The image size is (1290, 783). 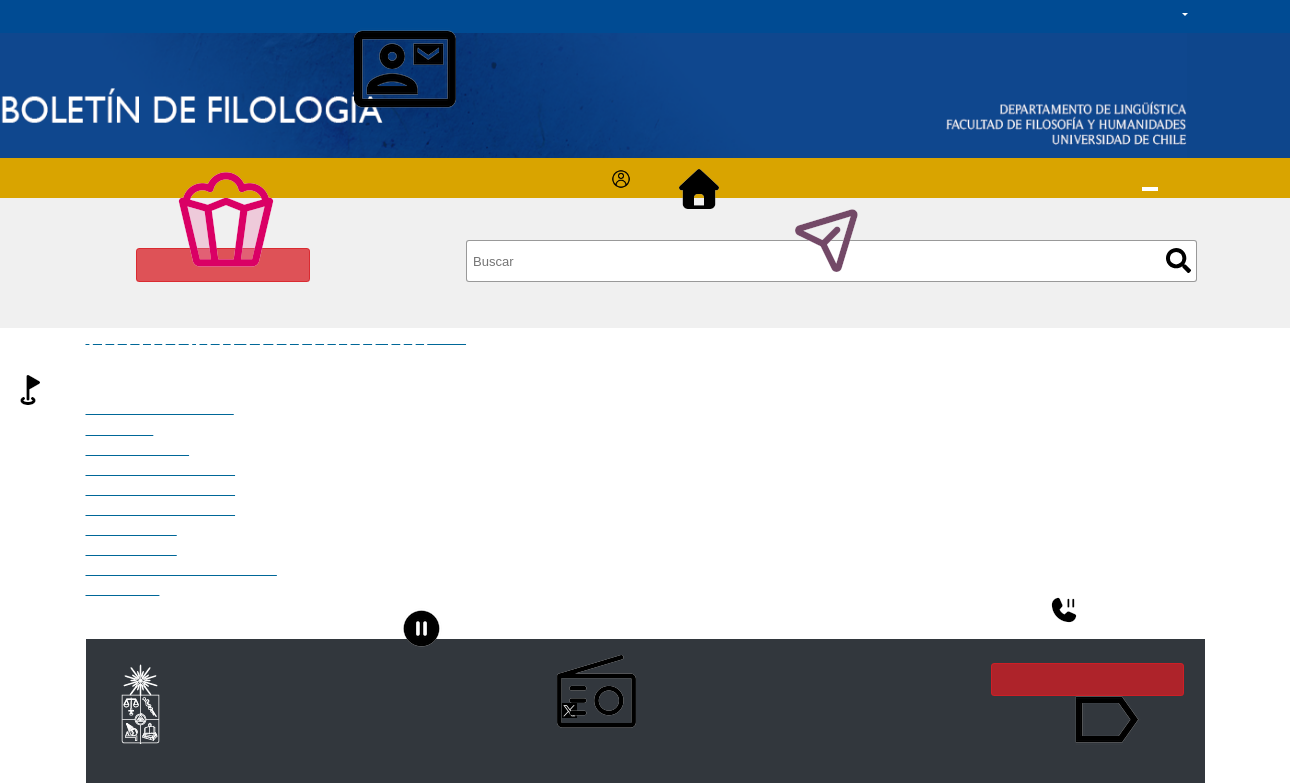 What do you see at coordinates (596, 697) in the screenshot?
I see `open radio or audio streaming` at bounding box center [596, 697].